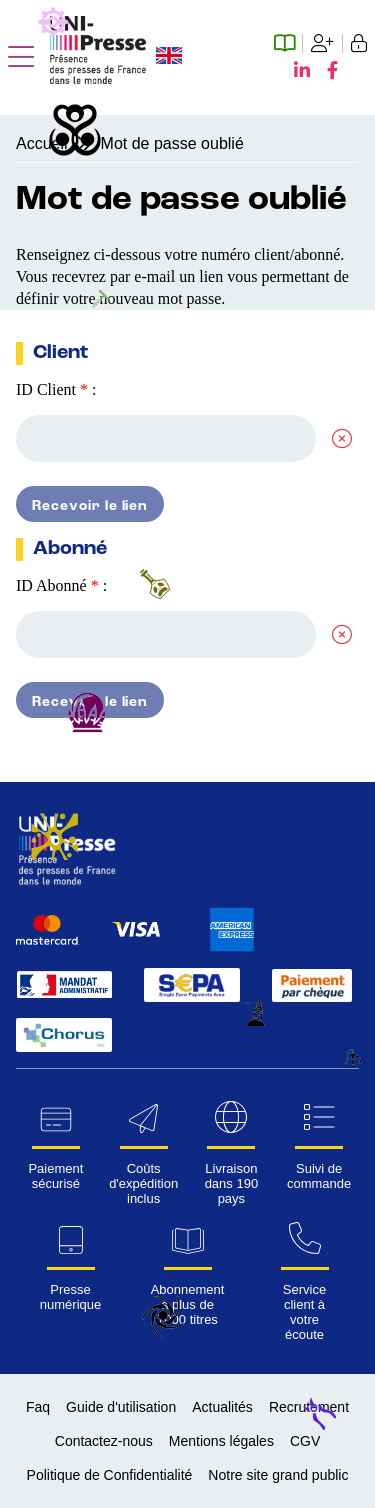 The image size is (375, 1508). What do you see at coordinates (155, 584) in the screenshot?
I see `use a madness potion on your character` at bounding box center [155, 584].